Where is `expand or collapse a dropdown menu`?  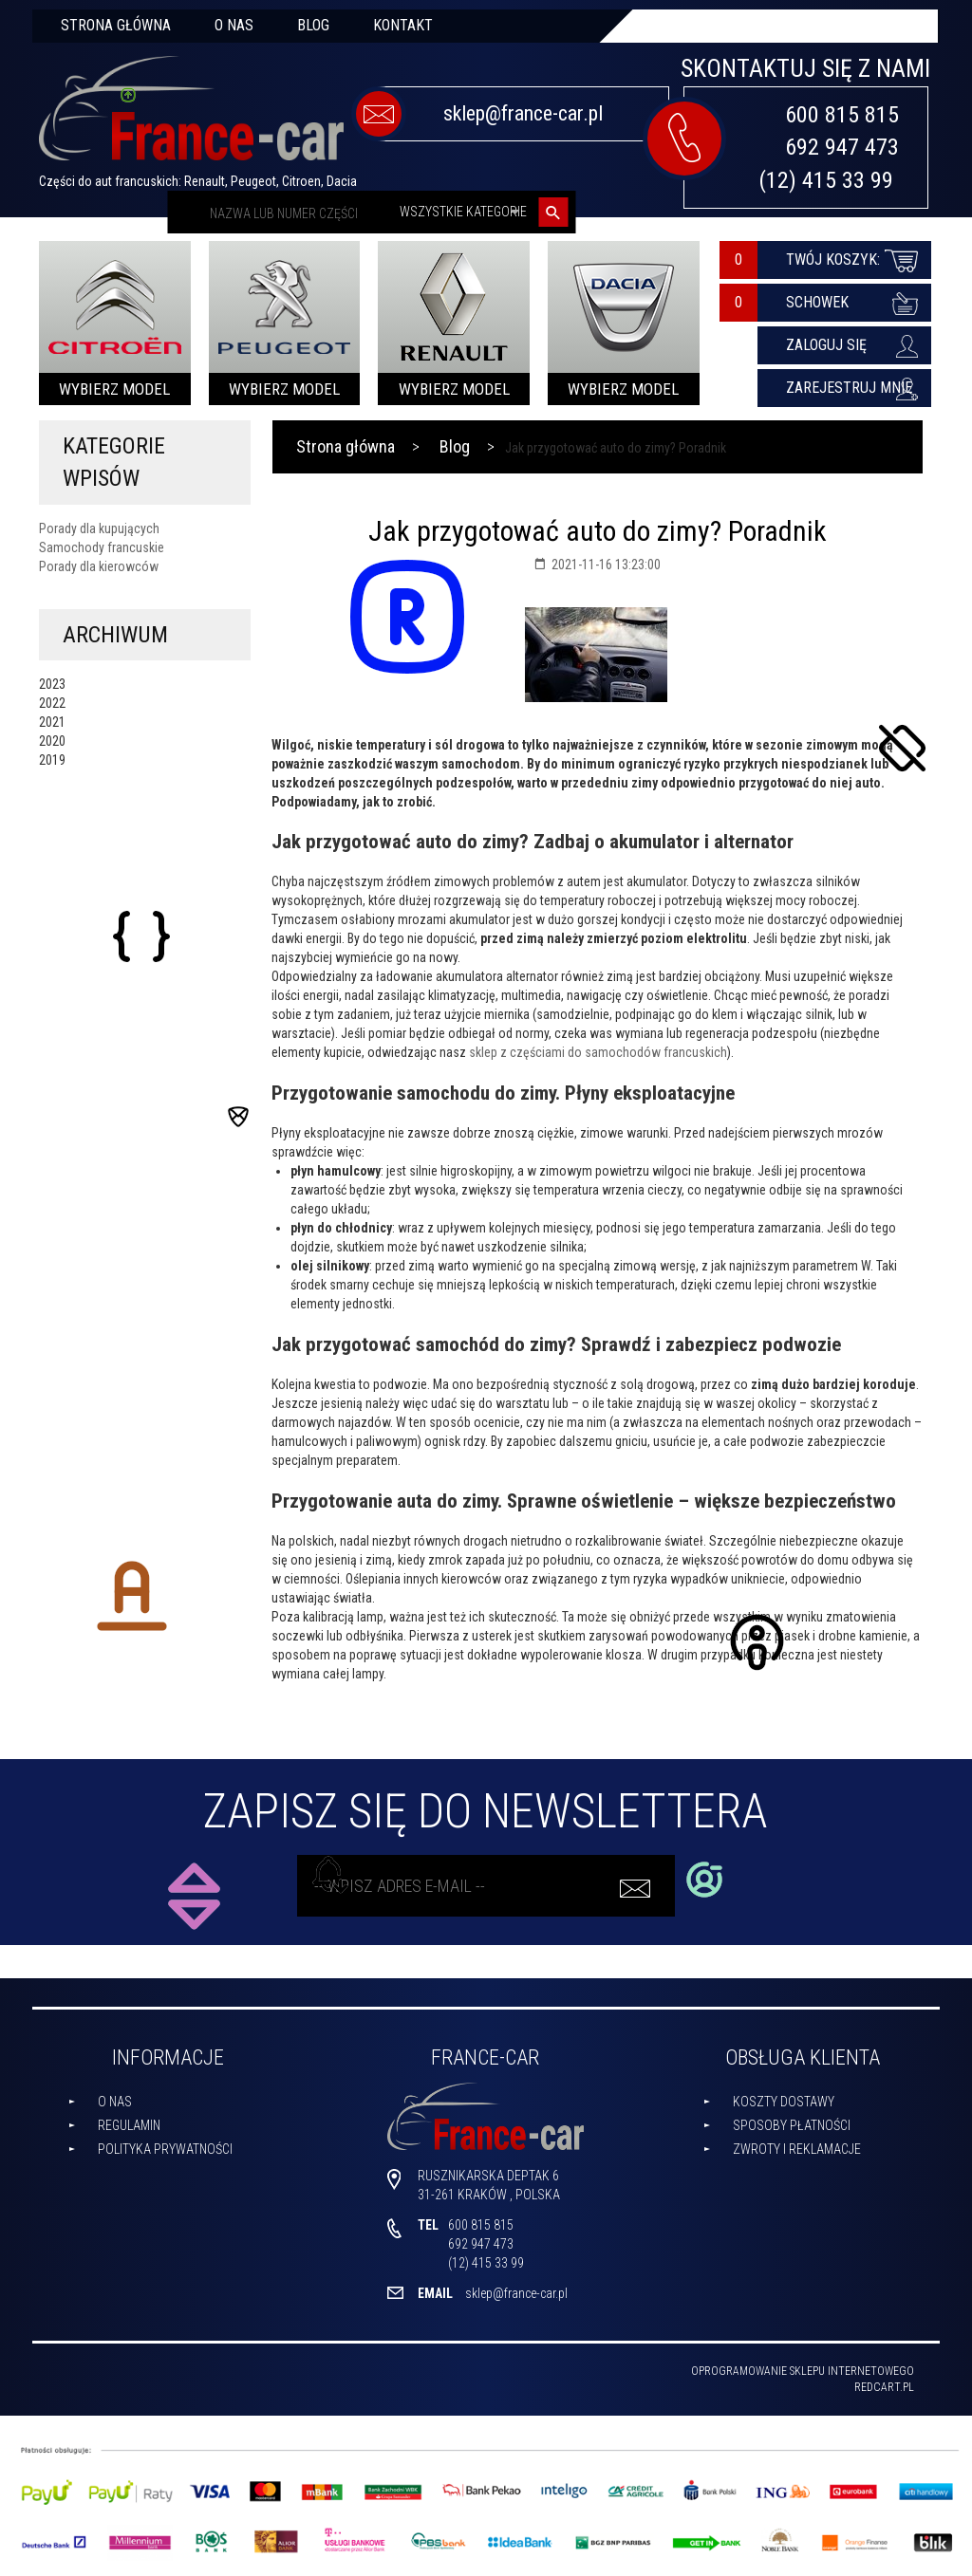 expand or collapse a dropdown menu is located at coordinates (194, 1896).